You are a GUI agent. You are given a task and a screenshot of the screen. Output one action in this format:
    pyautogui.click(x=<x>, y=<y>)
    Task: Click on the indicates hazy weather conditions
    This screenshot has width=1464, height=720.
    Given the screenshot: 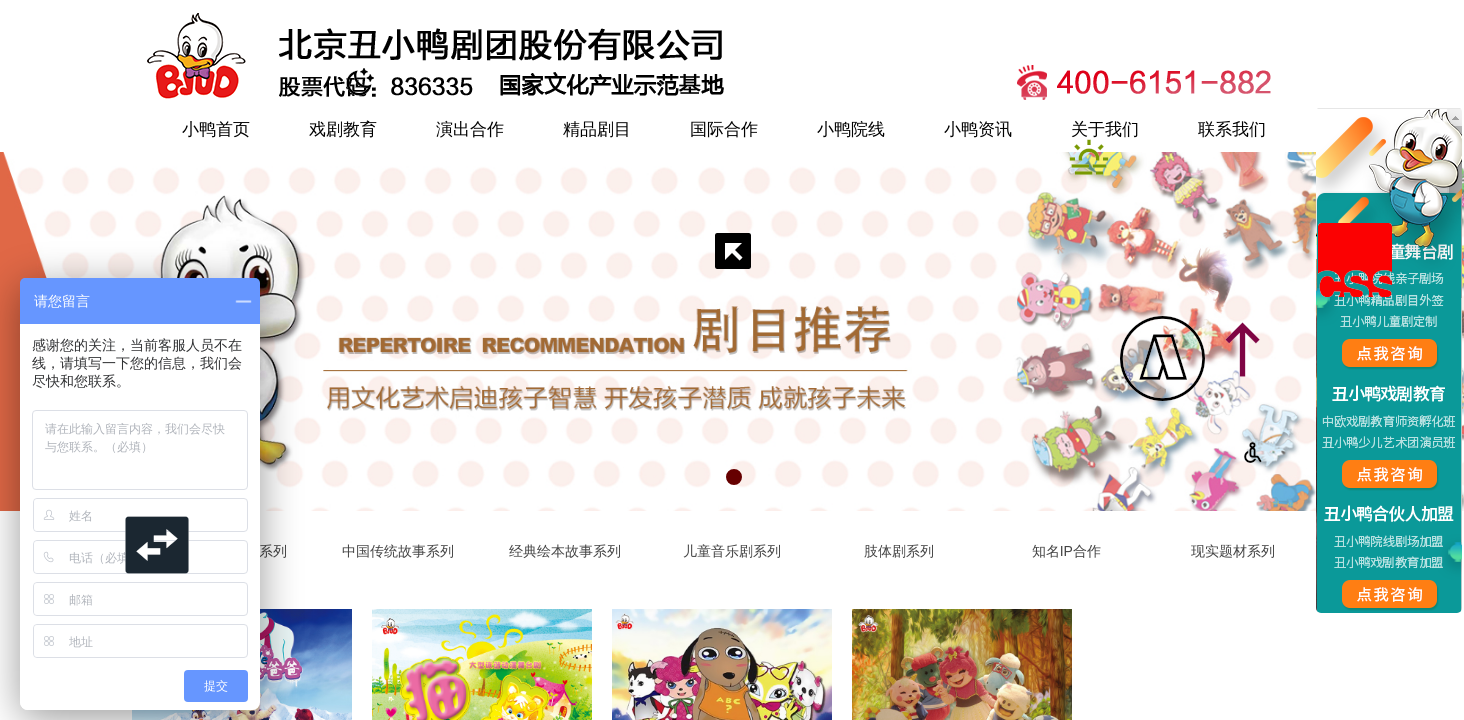 What is the action you would take?
    pyautogui.click(x=1089, y=159)
    